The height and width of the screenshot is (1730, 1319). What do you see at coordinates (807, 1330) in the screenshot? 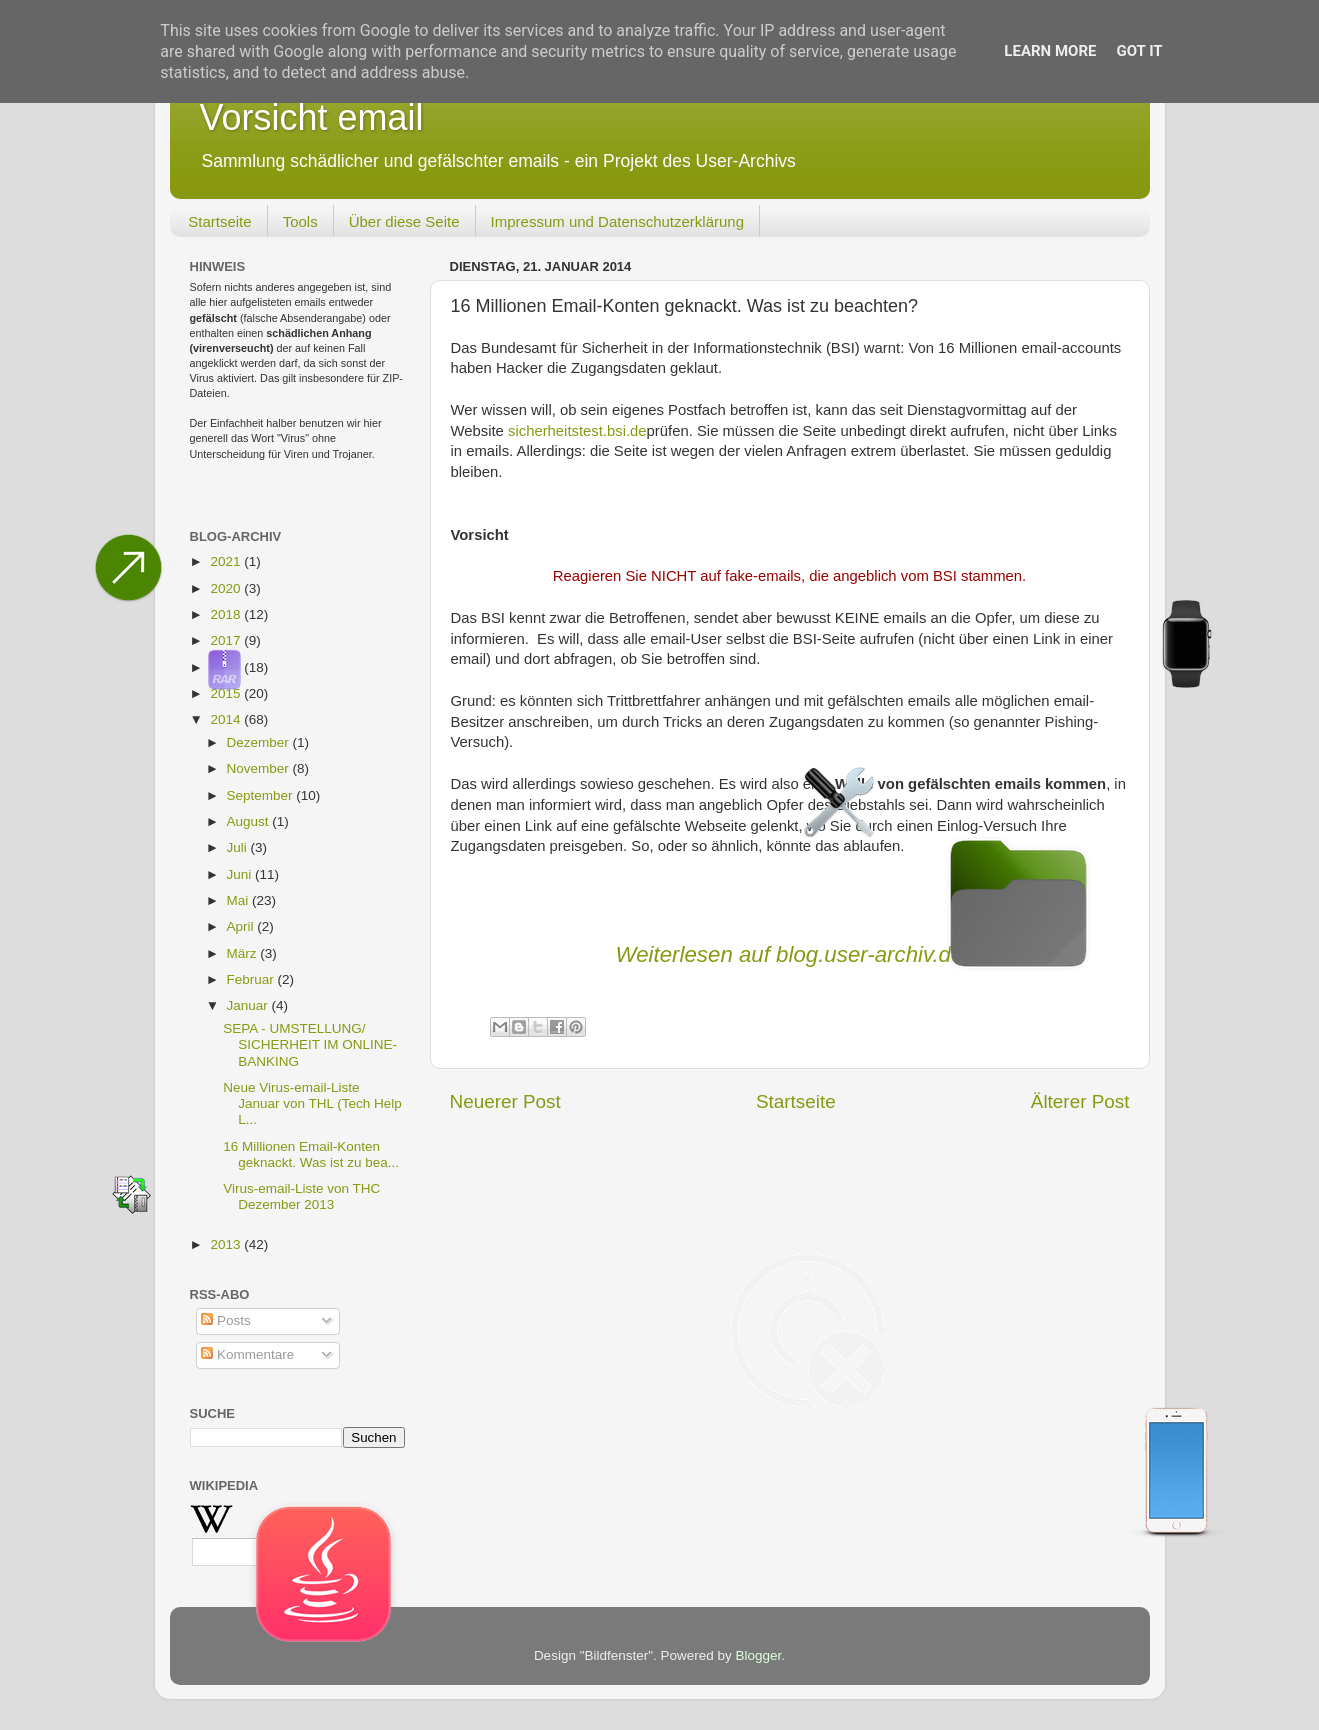
I see `camera is currently disabled or blocked` at bounding box center [807, 1330].